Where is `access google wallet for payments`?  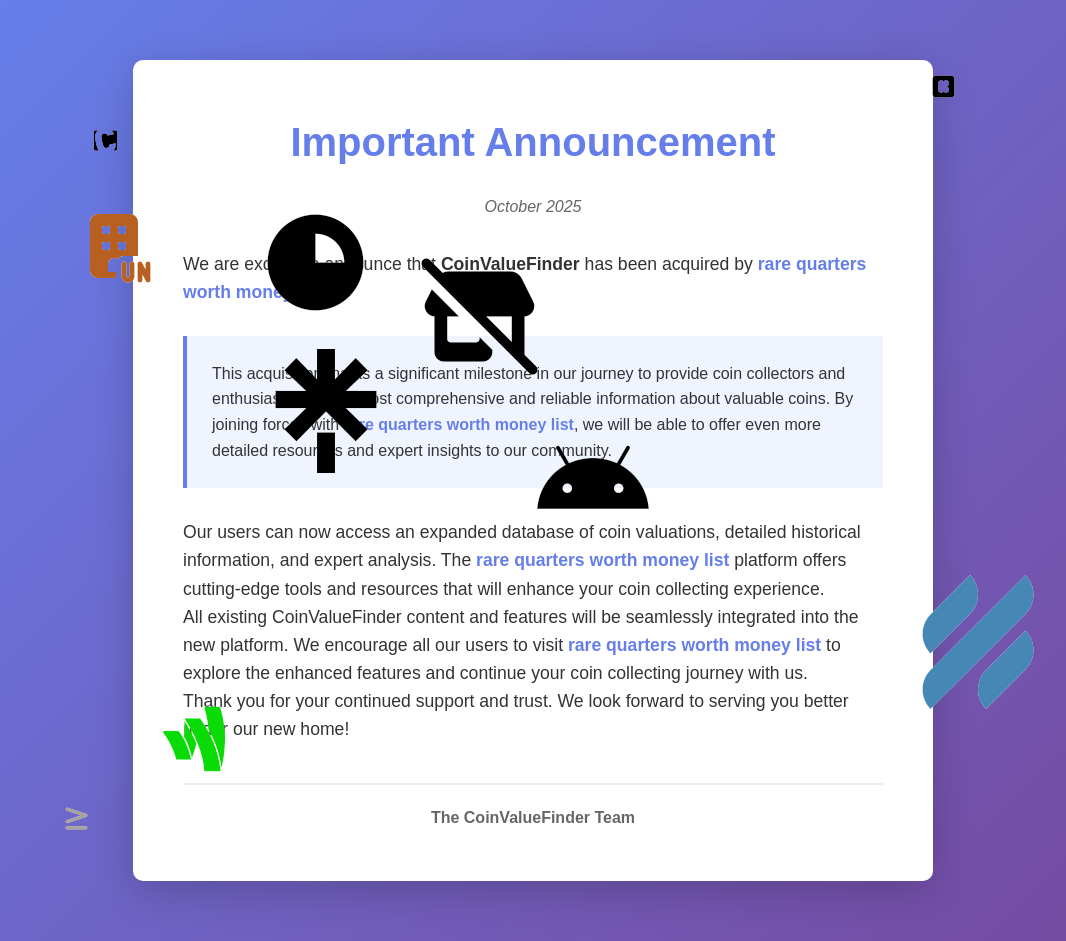
access google wallet for payments is located at coordinates (194, 739).